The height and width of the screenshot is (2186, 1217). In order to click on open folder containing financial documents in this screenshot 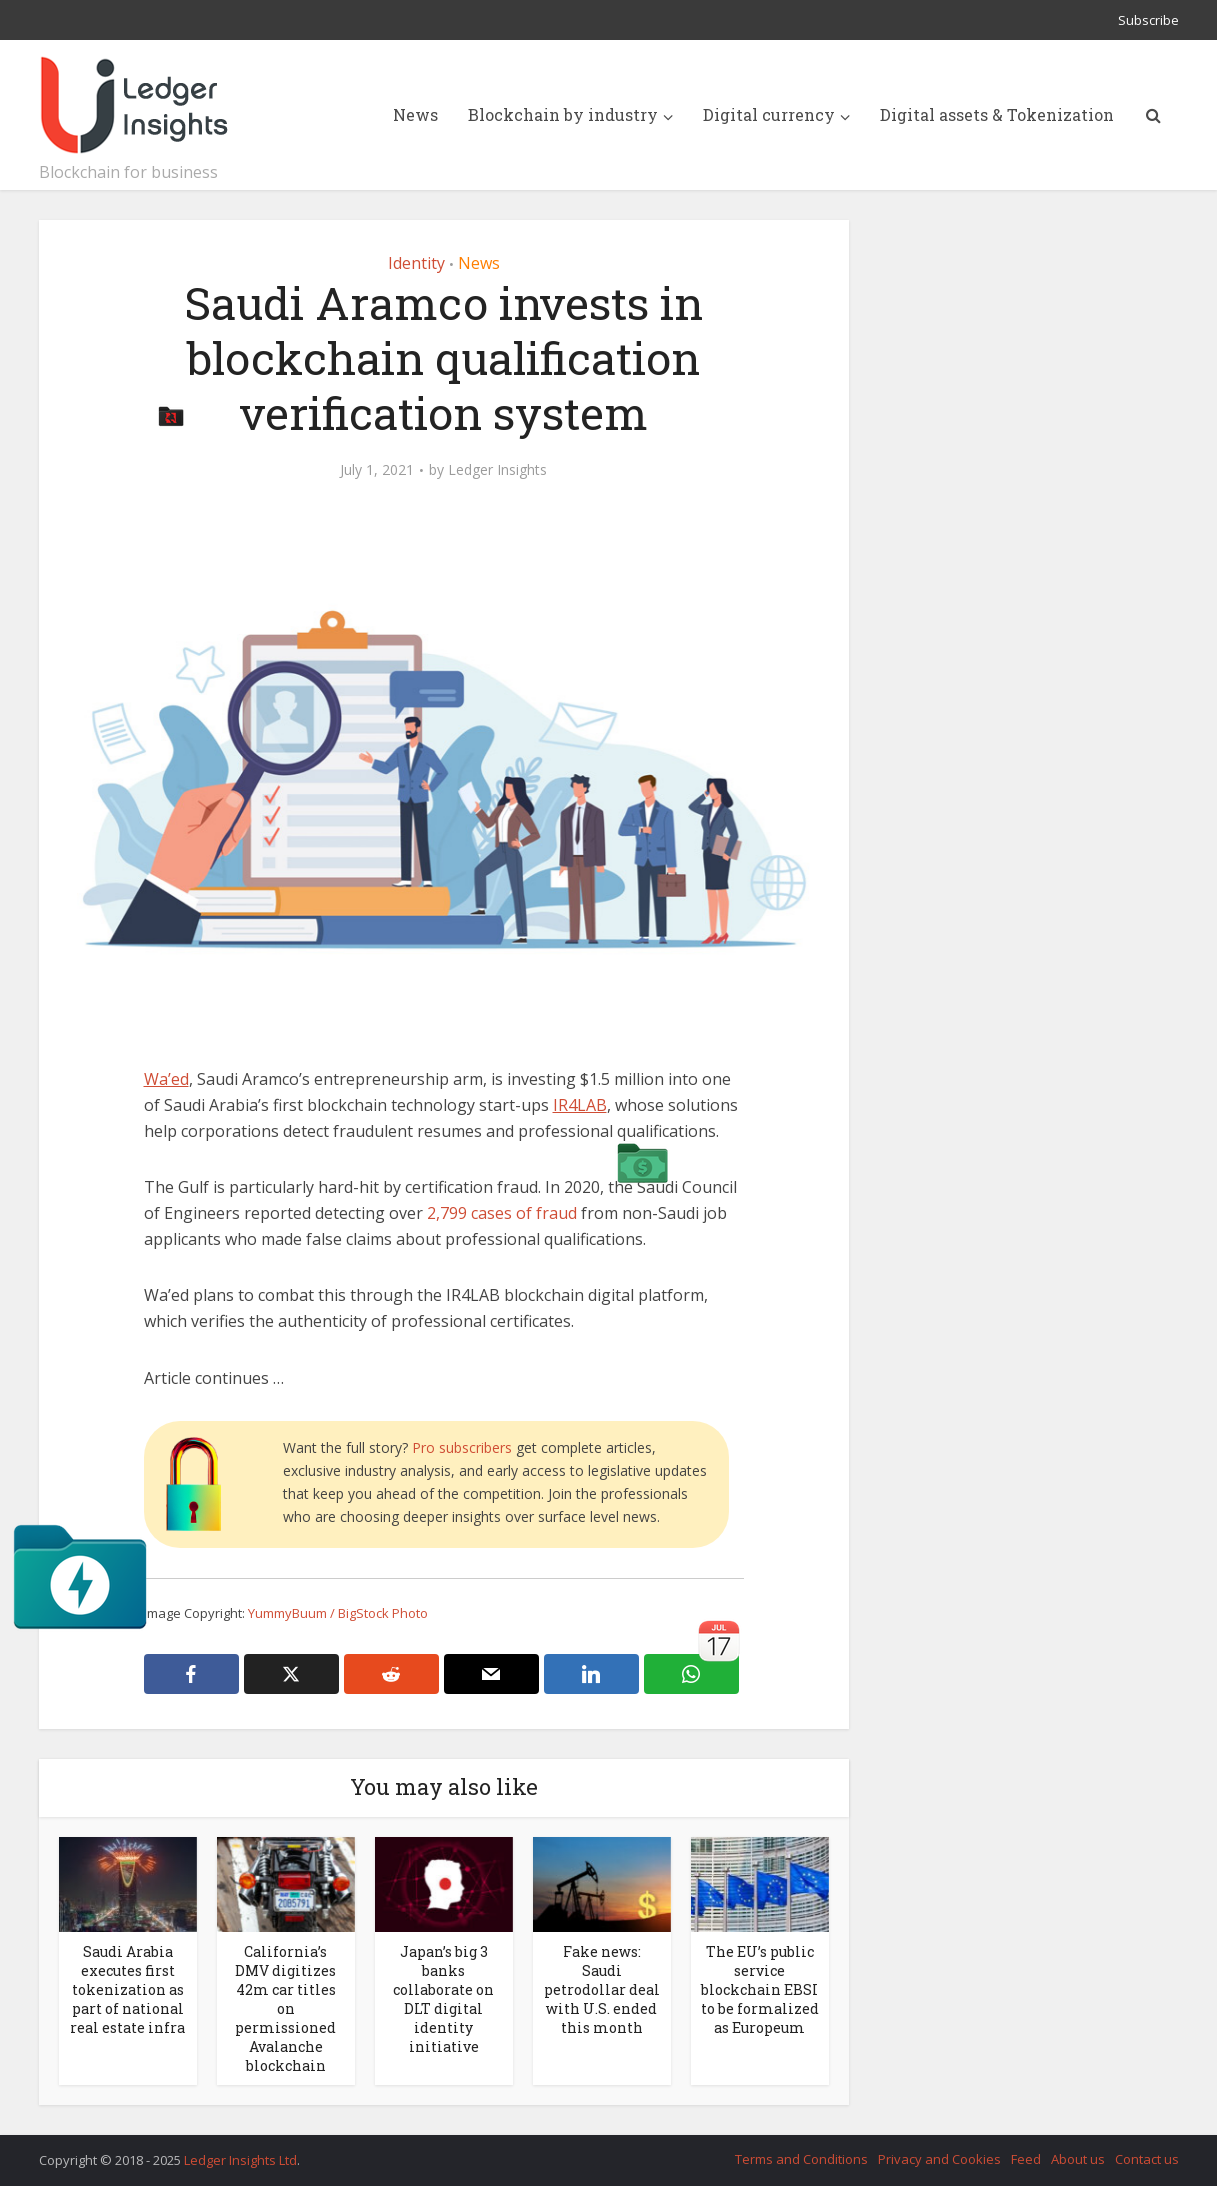, I will do `click(642, 1164)`.